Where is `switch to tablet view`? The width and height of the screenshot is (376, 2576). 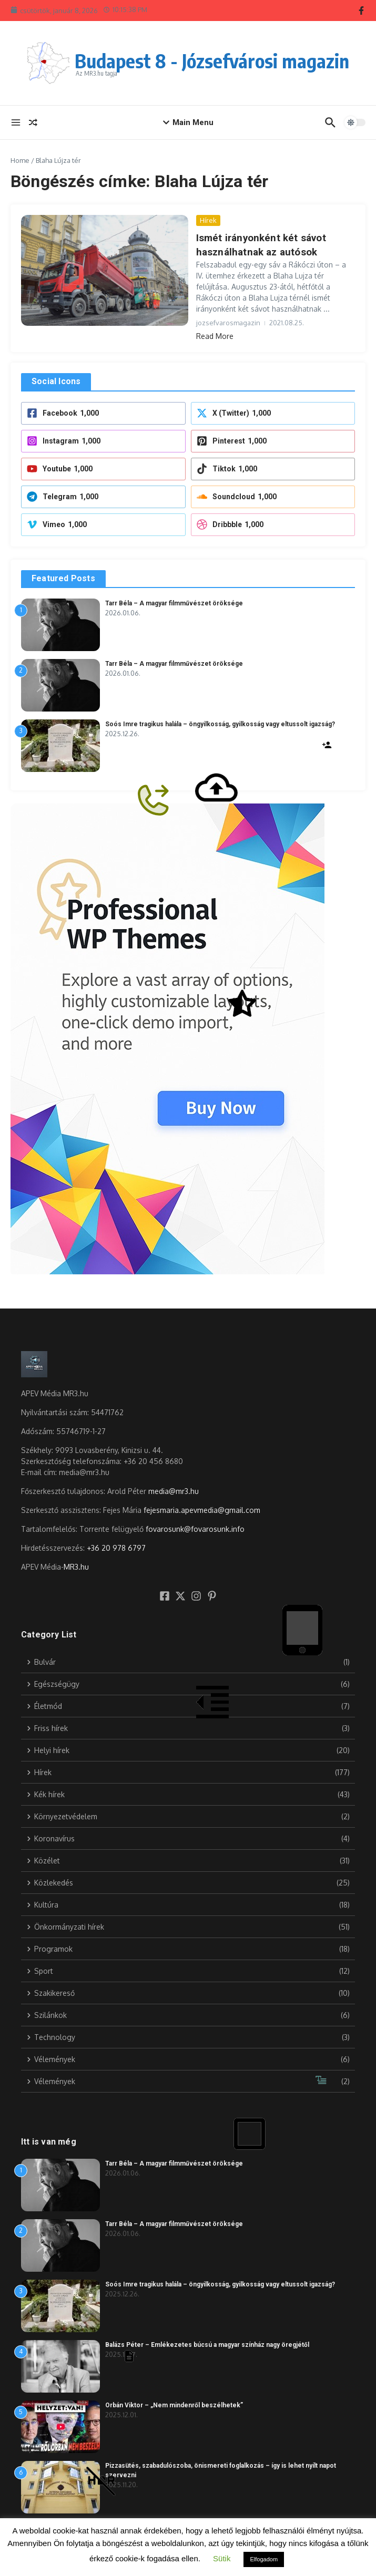 switch to tablet view is located at coordinates (303, 1630).